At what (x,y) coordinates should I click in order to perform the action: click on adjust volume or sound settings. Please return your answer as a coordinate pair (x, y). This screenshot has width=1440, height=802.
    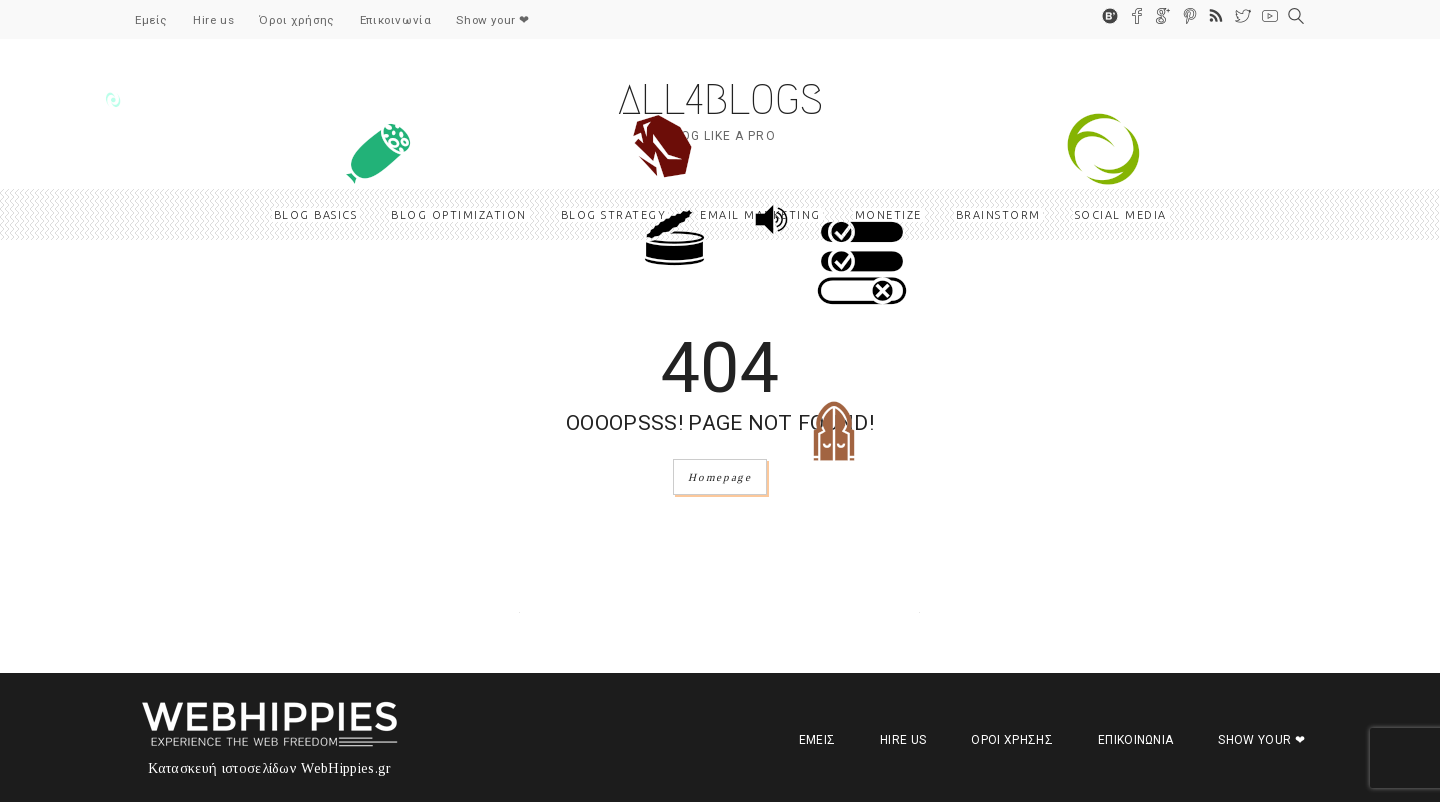
    Looking at the image, I should click on (771, 219).